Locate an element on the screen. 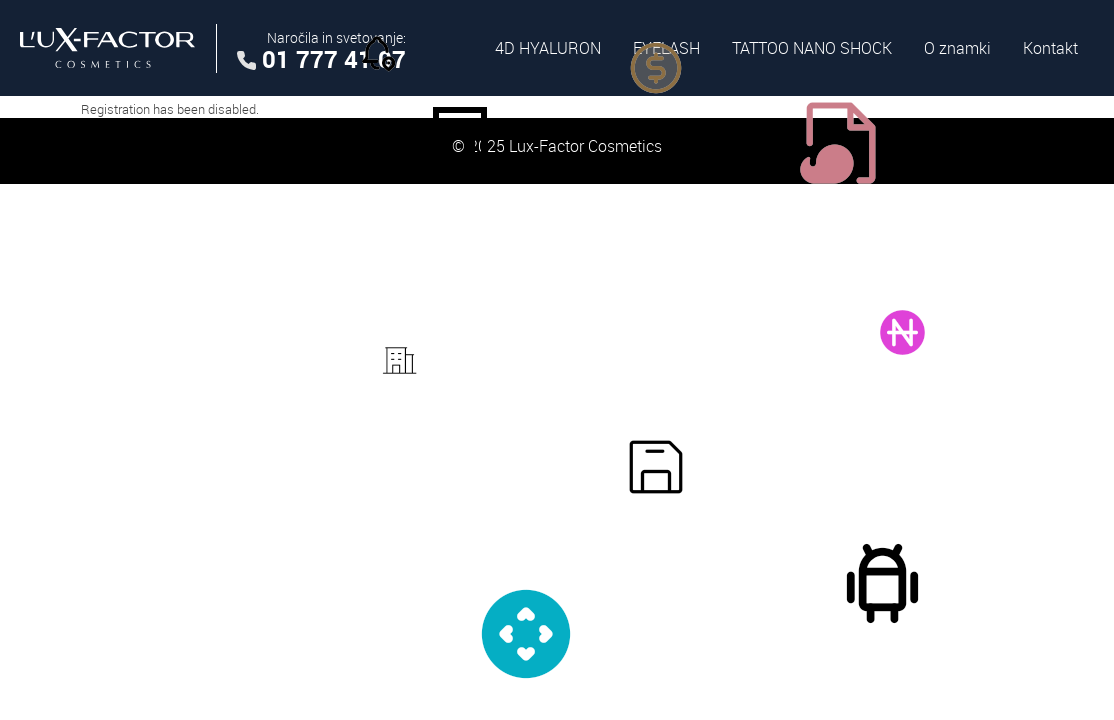 This screenshot has width=1114, height=720. restore window to previous size is located at coordinates (451, 137).